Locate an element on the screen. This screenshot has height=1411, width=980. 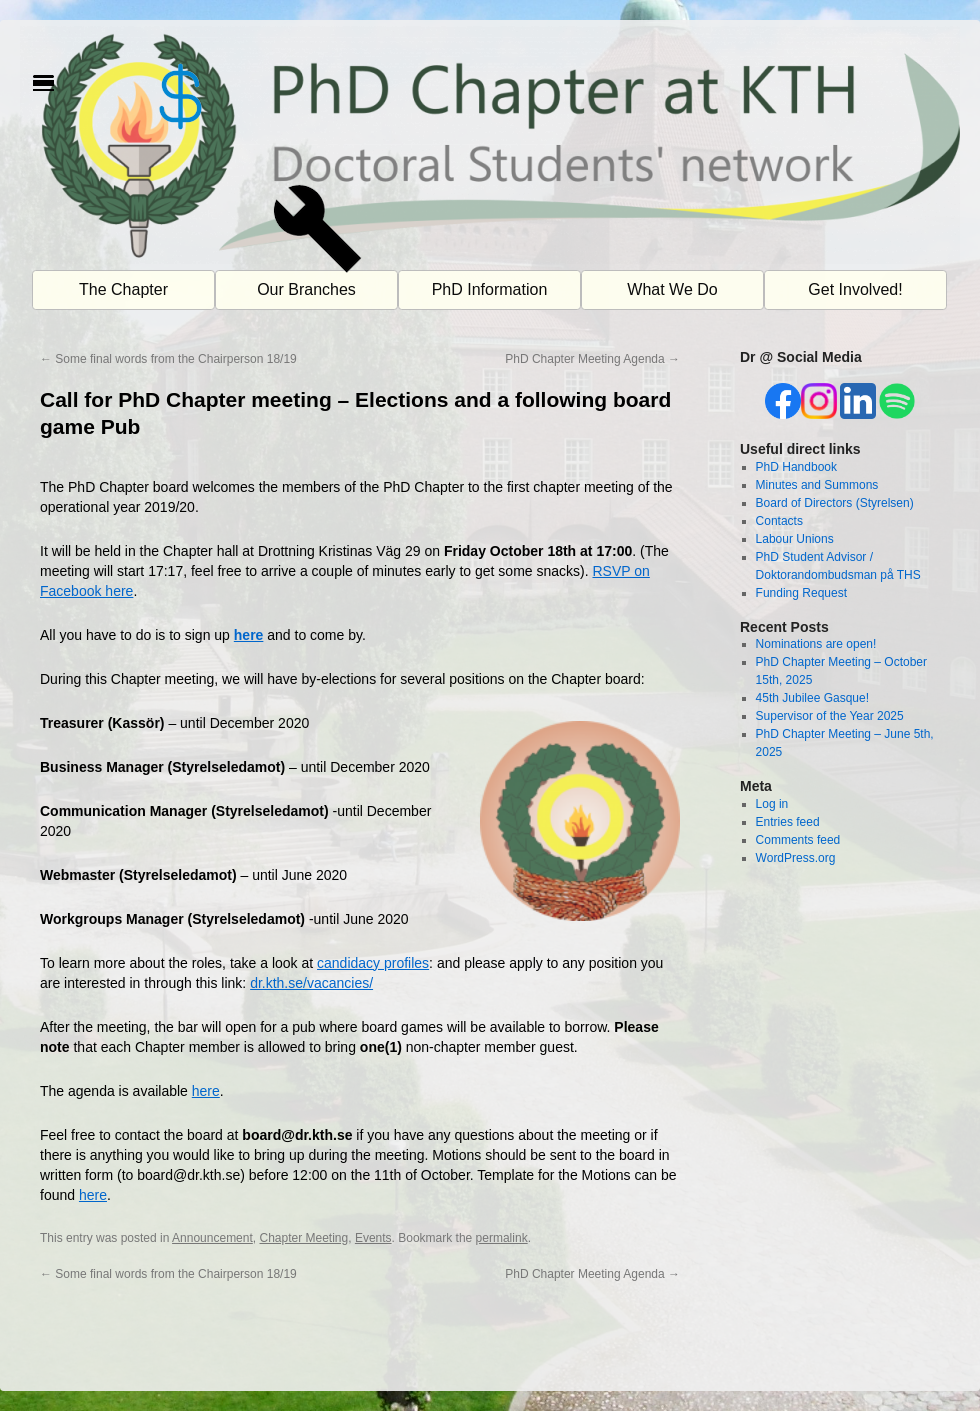
switch to daily calendar view is located at coordinates (43, 82).